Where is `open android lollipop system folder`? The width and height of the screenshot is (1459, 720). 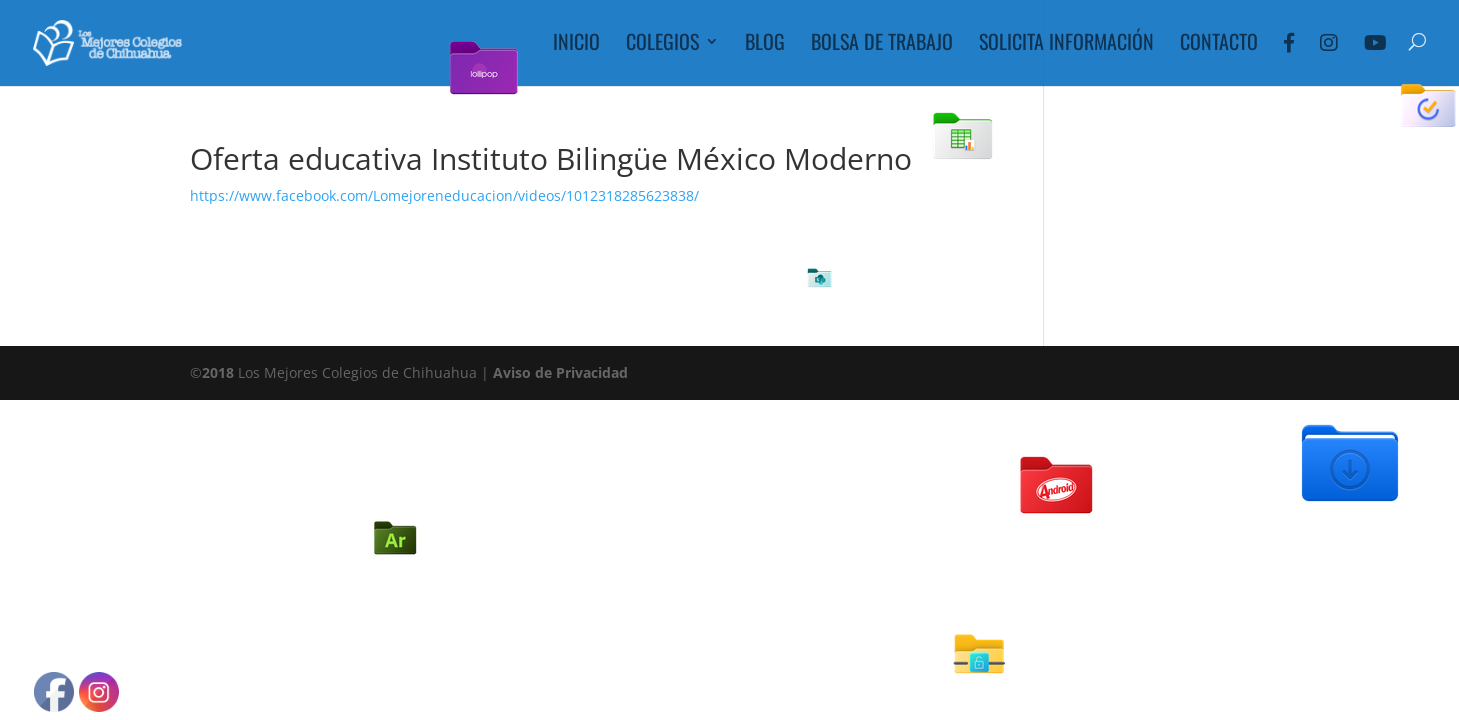
open android lollipop system folder is located at coordinates (483, 69).